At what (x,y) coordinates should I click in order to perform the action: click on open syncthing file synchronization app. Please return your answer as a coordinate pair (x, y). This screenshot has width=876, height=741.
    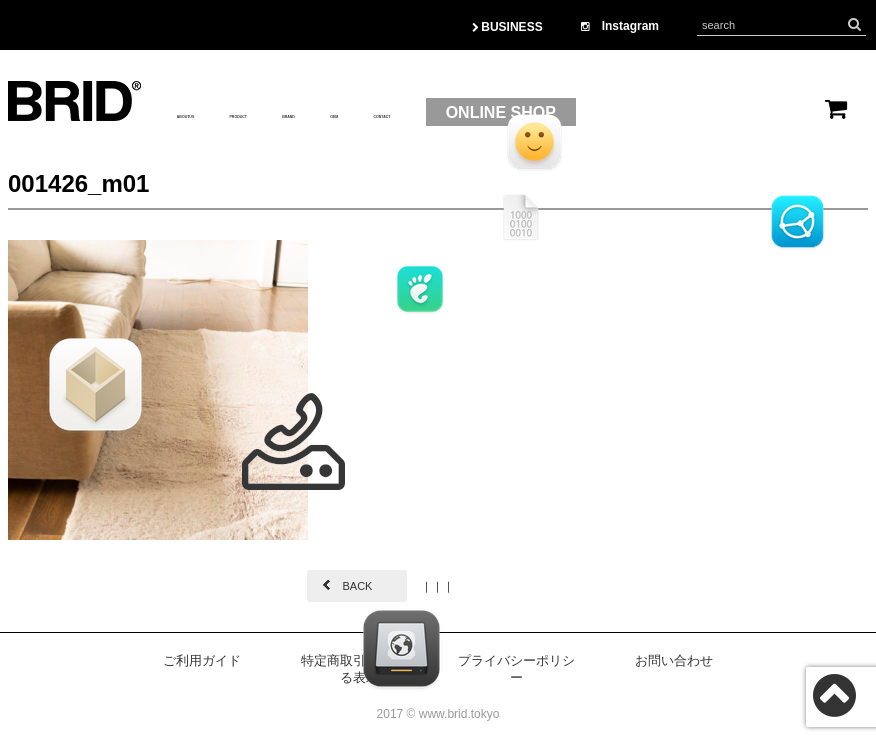
    Looking at the image, I should click on (797, 221).